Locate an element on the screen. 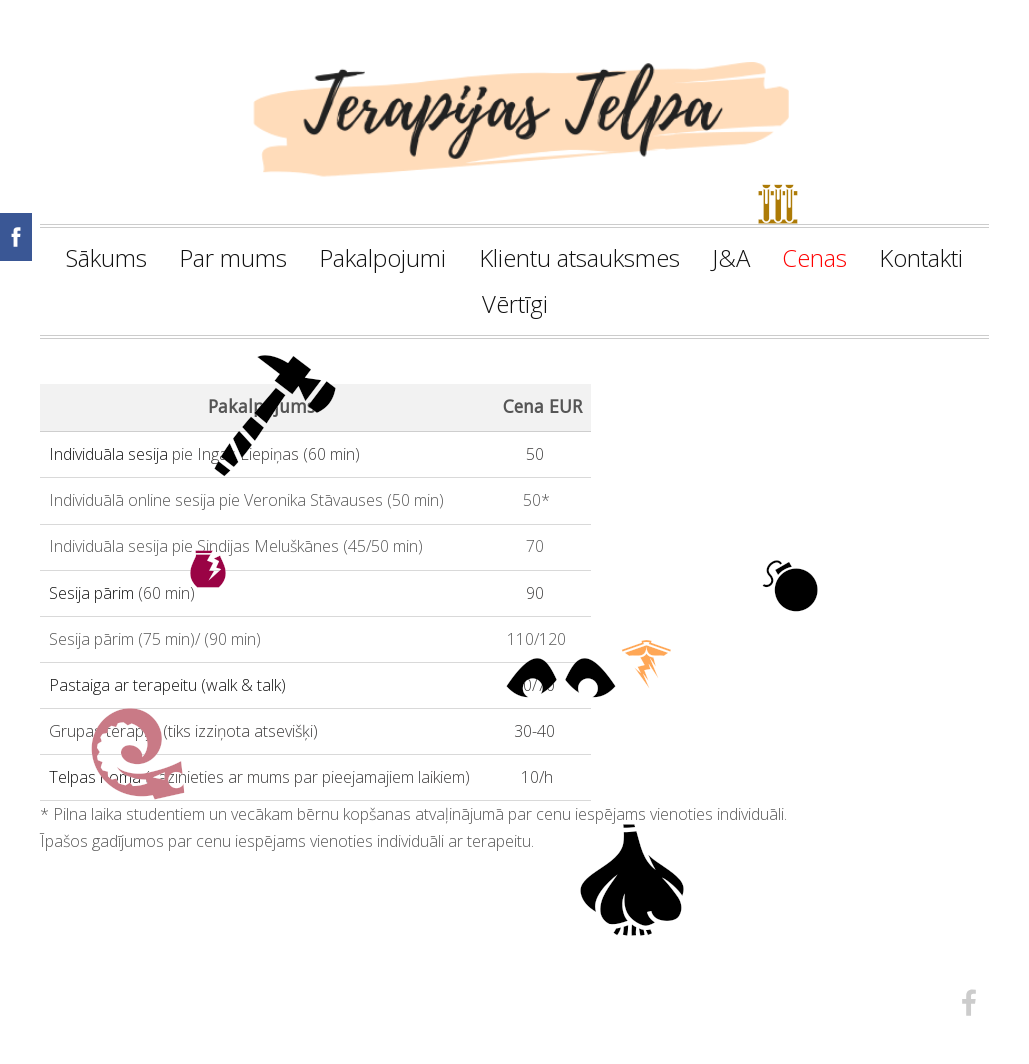 The image size is (1029, 1064). access building or construction tools is located at coordinates (275, 415).